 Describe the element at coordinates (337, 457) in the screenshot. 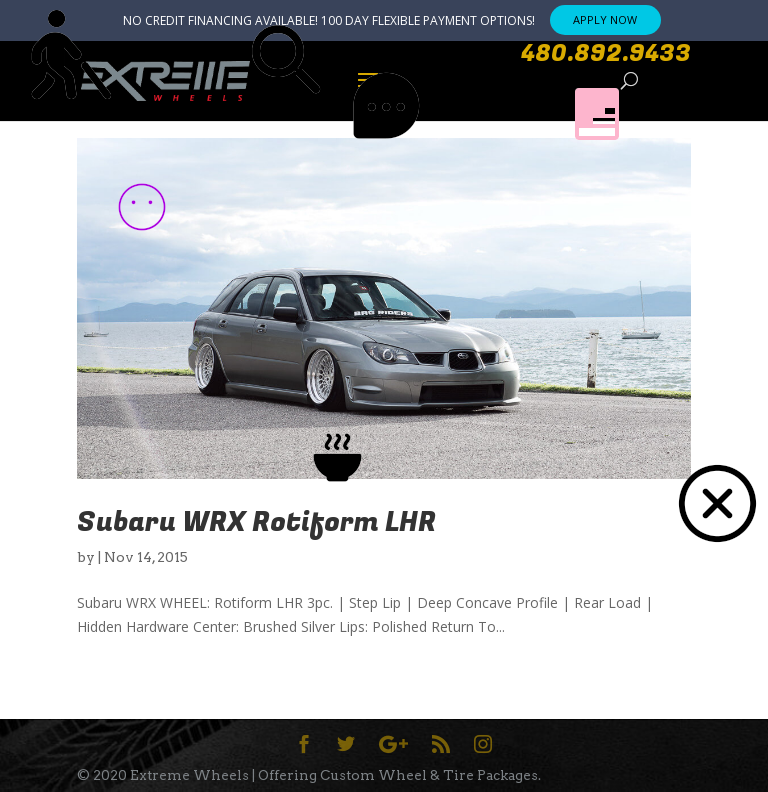

I see `view hot food or soup options` at that location.